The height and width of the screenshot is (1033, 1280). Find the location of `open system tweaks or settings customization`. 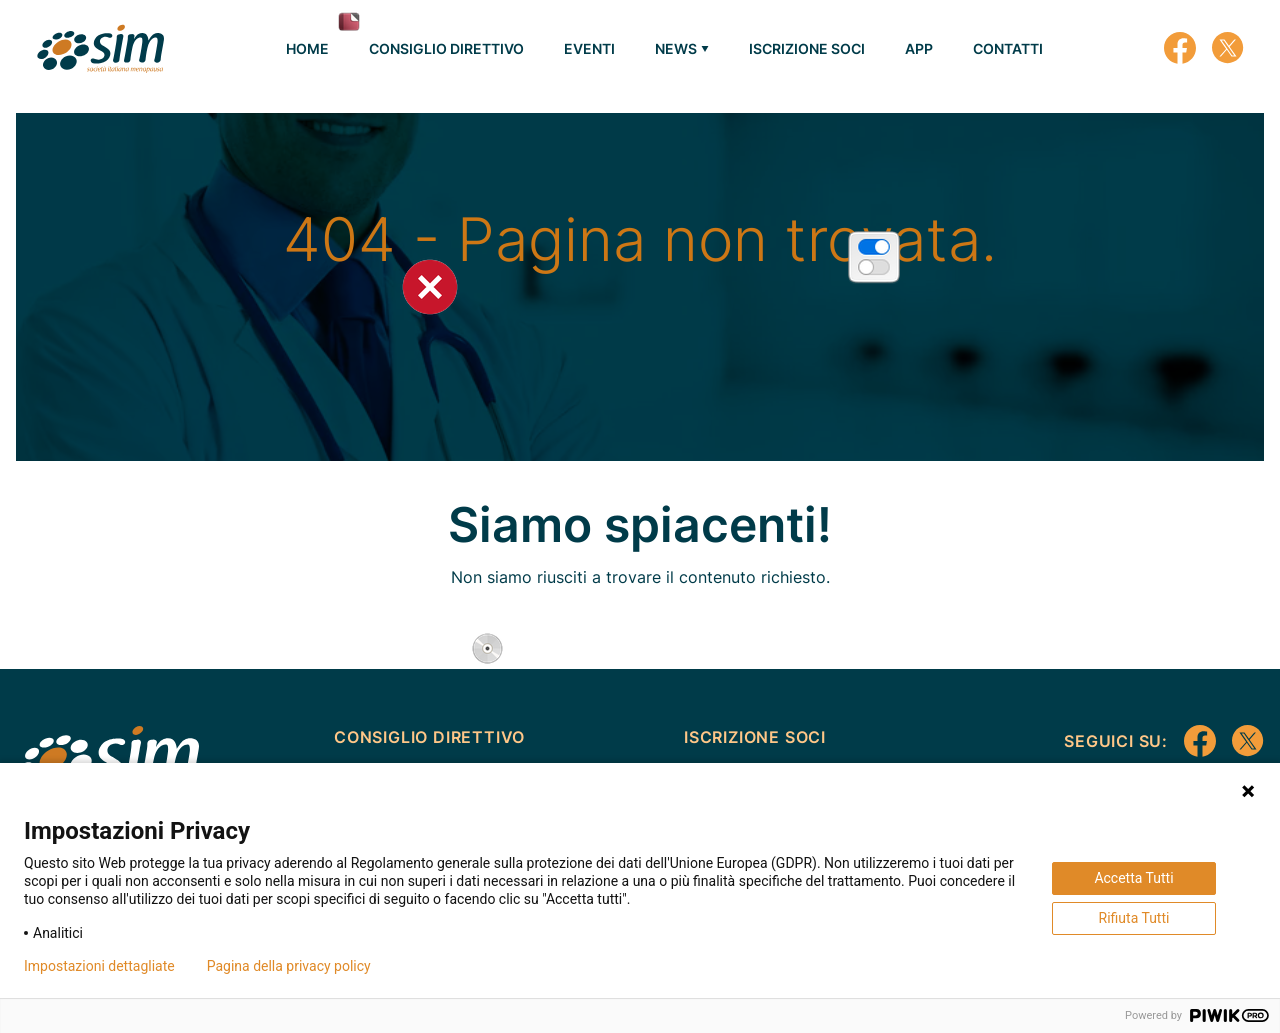

open system tweaks or settings customization is located at coordinates (874, 257).